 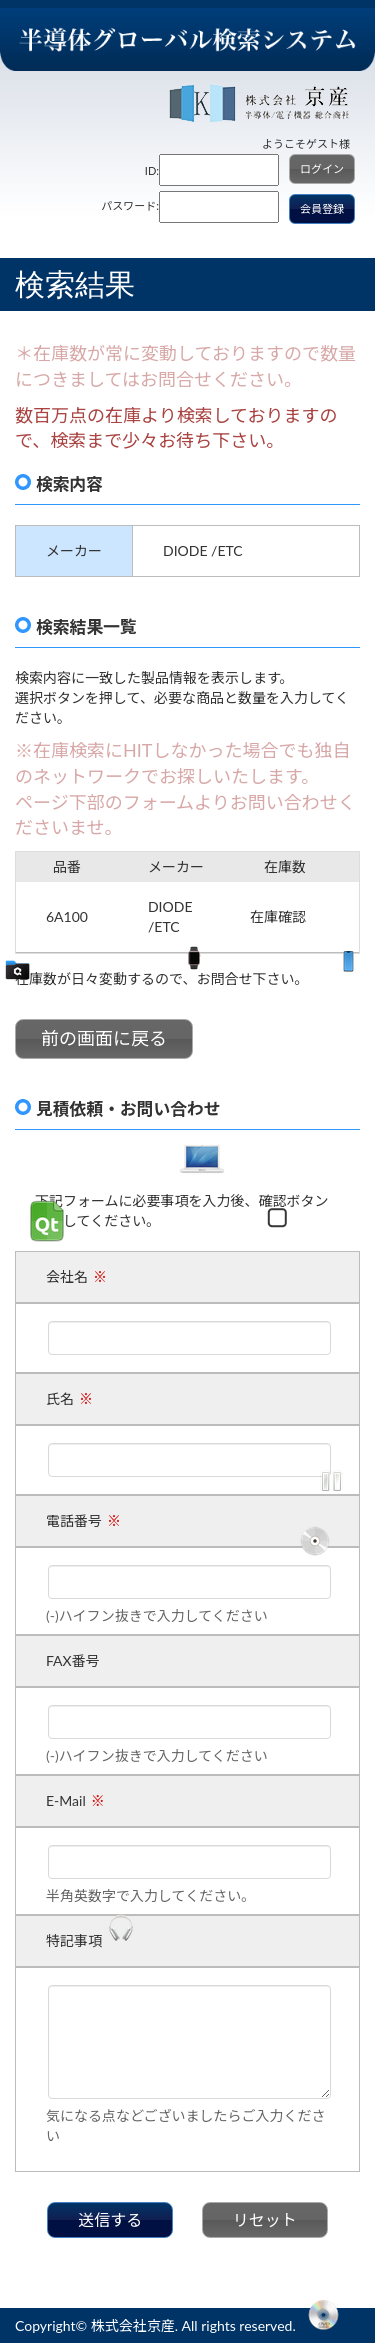 What do you see at coordinates (121, 1928) in the screenshot?
I see `connect bluetooth headphones` at bounding box center [121, 1928].